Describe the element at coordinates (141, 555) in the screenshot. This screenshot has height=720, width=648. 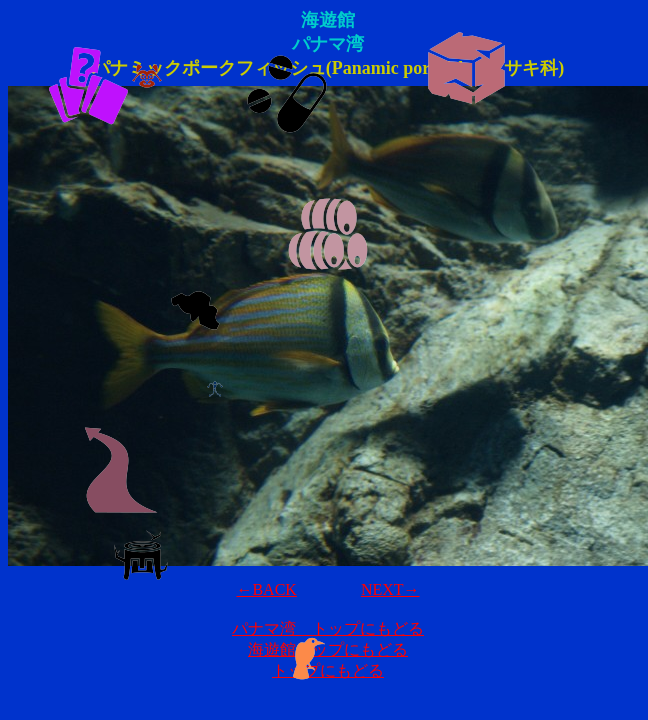
I see `select wooden armor or helmet equipment` at that location.